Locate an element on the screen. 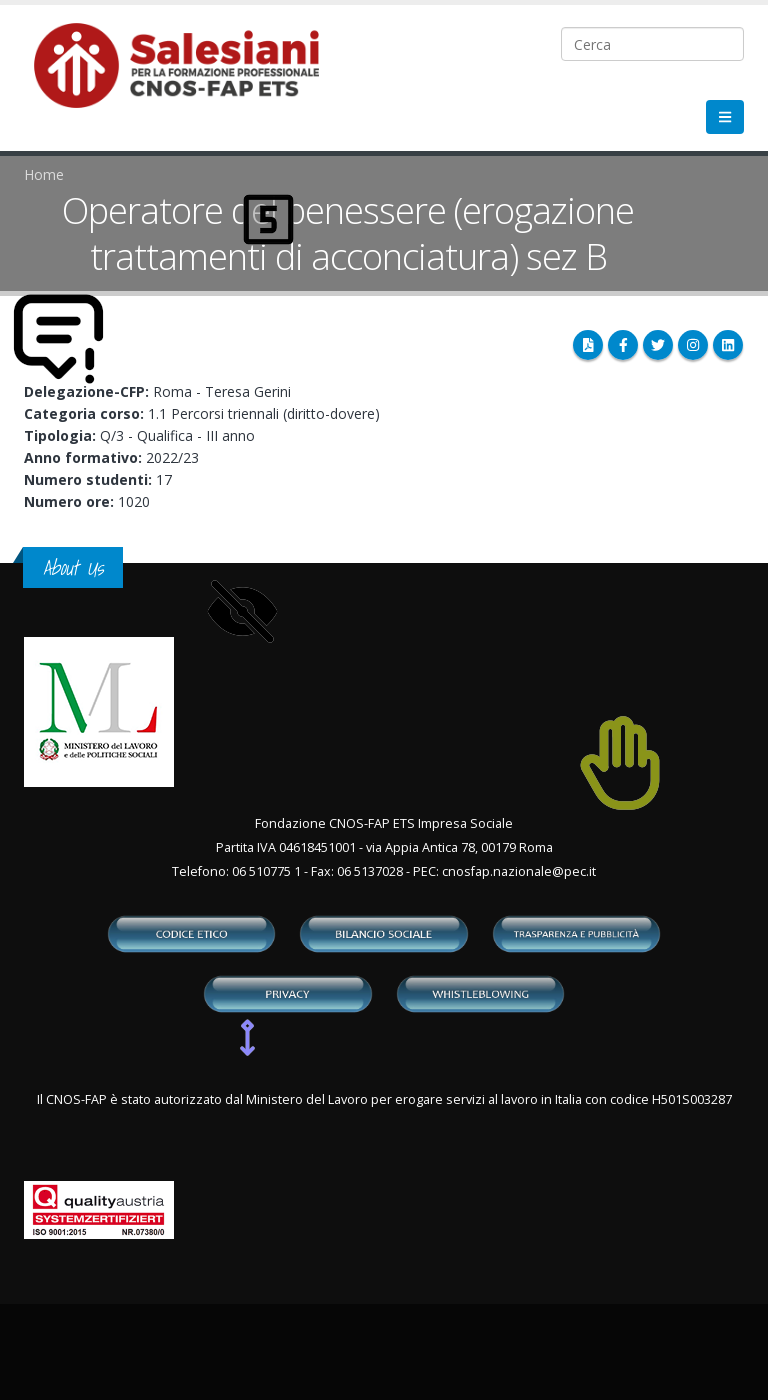 This screenshot has height=1400, width=768. three-finger gesture control is located at coordinates (621, 763).